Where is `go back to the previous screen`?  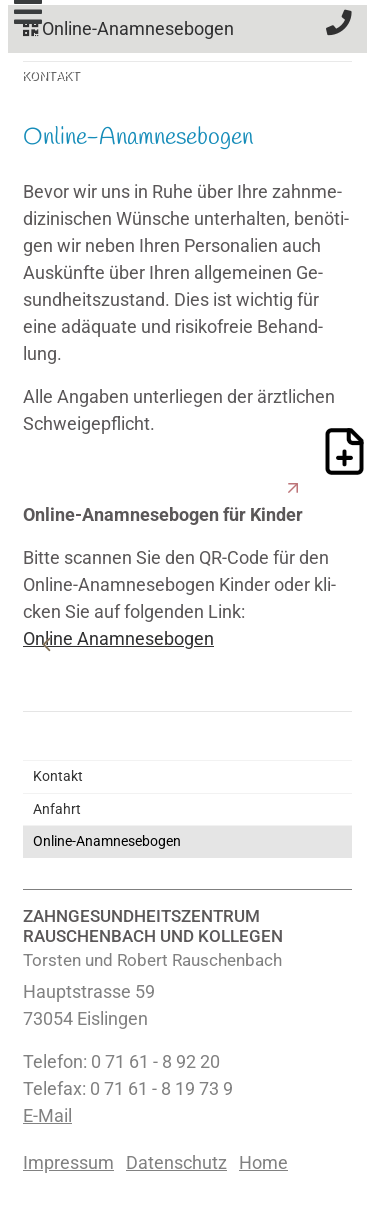
go back to the previous screen is located at coordinates (46, 644).